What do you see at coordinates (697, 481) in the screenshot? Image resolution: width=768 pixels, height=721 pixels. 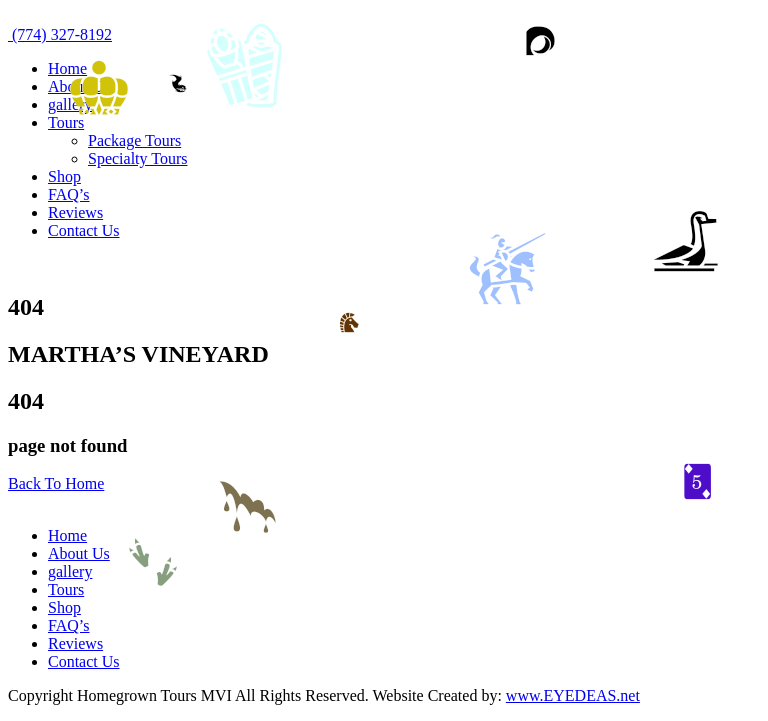 I see `five of diamonds playing card` at bounding box center [697, 481].